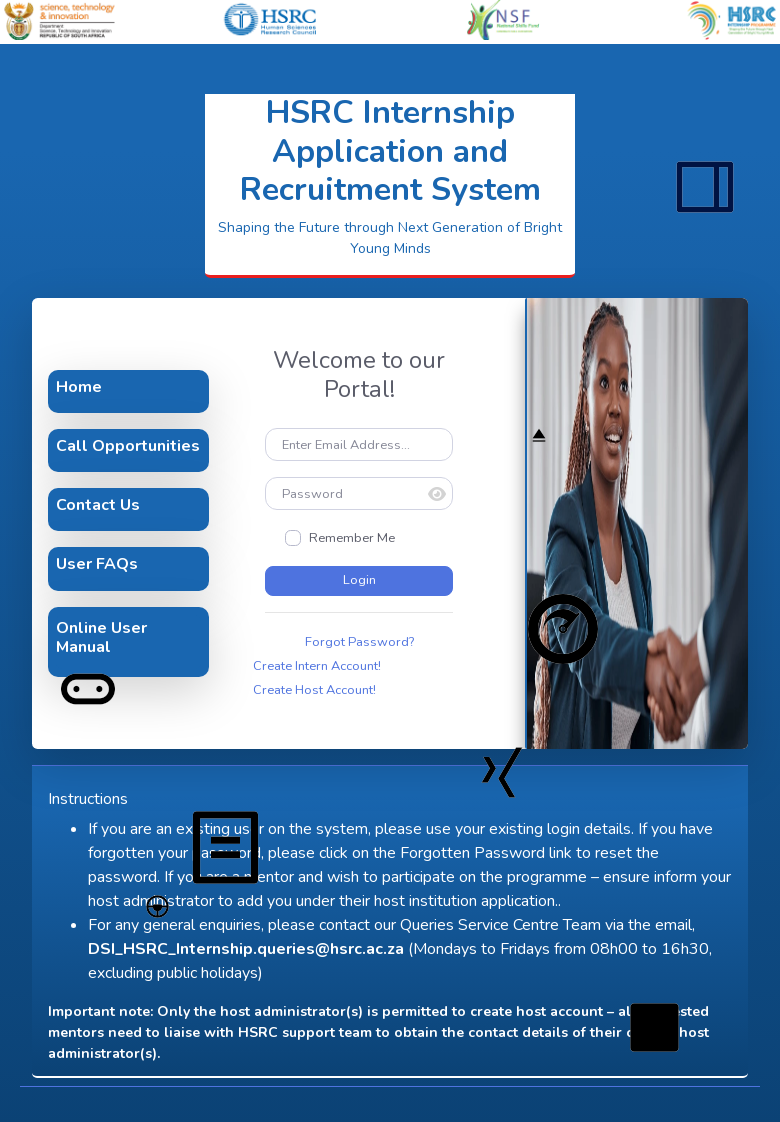 This screenshot has height=1122, width=780. Describe the element at coordinates (705, 187) in the screenshot. I see `switch to right sidebar layout` at that location.